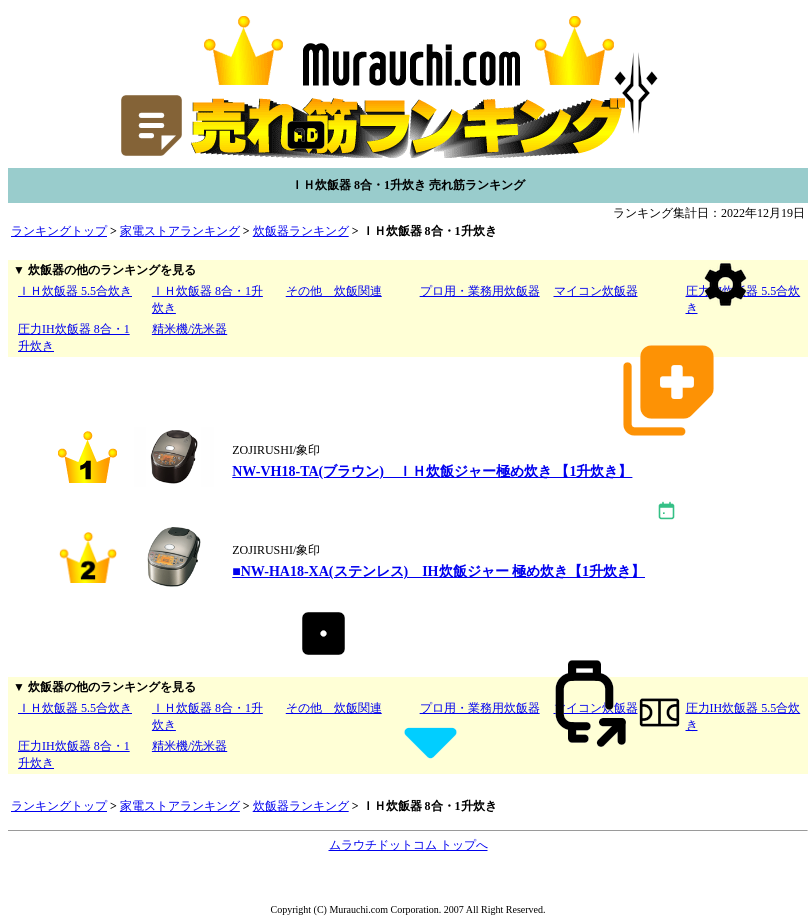  What do you see at coordinates (430, 723) in the screenshot?
I see `sort items in descending order` at bounding box center [430, 723].